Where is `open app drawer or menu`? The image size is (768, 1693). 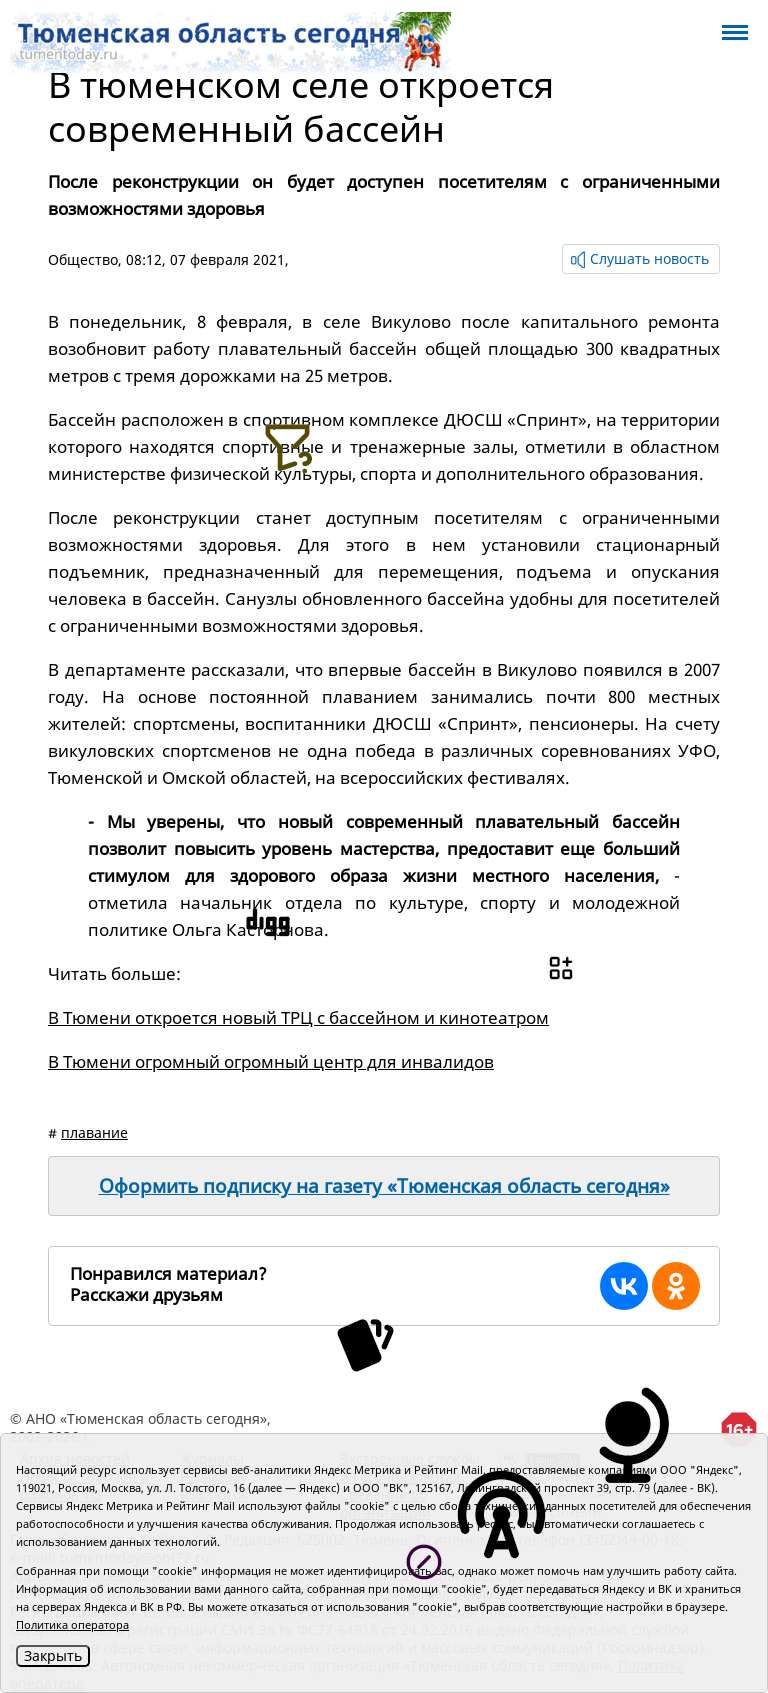 open app drawer or menu is located at coordinates (561, 968).